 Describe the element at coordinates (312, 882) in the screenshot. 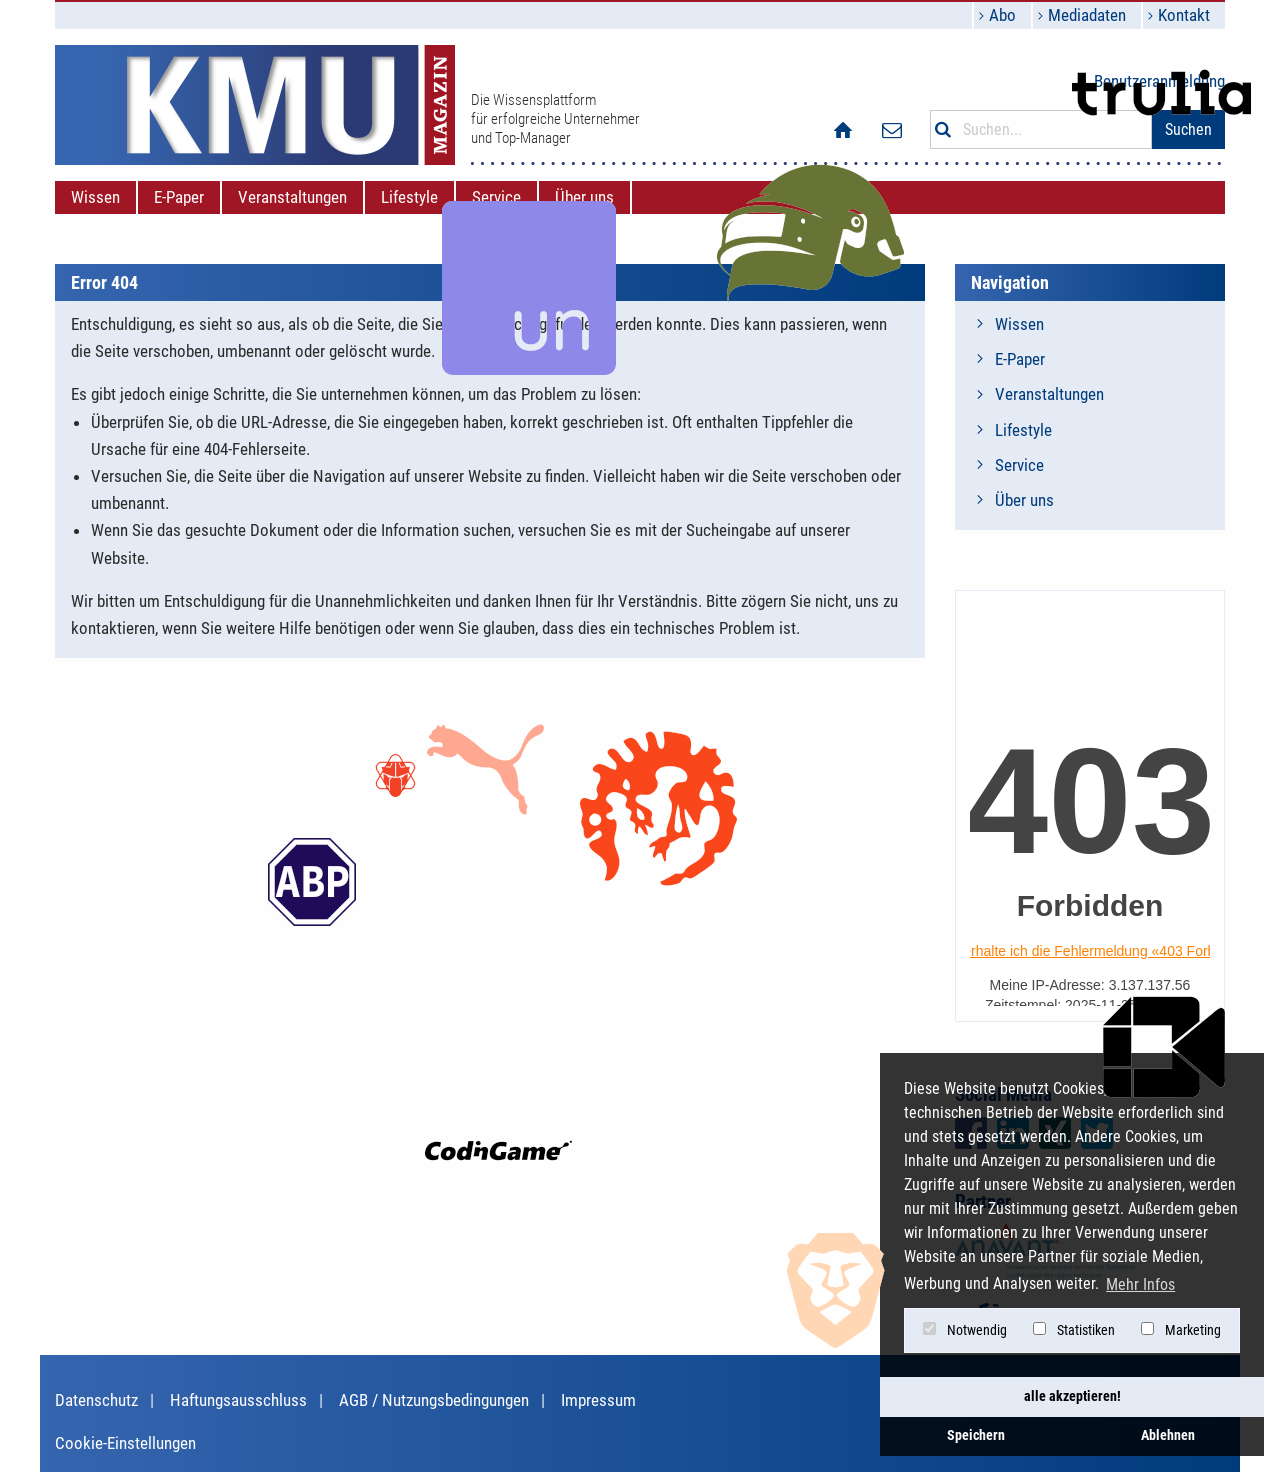

I see `adblock plus browser extension logo` at that location.